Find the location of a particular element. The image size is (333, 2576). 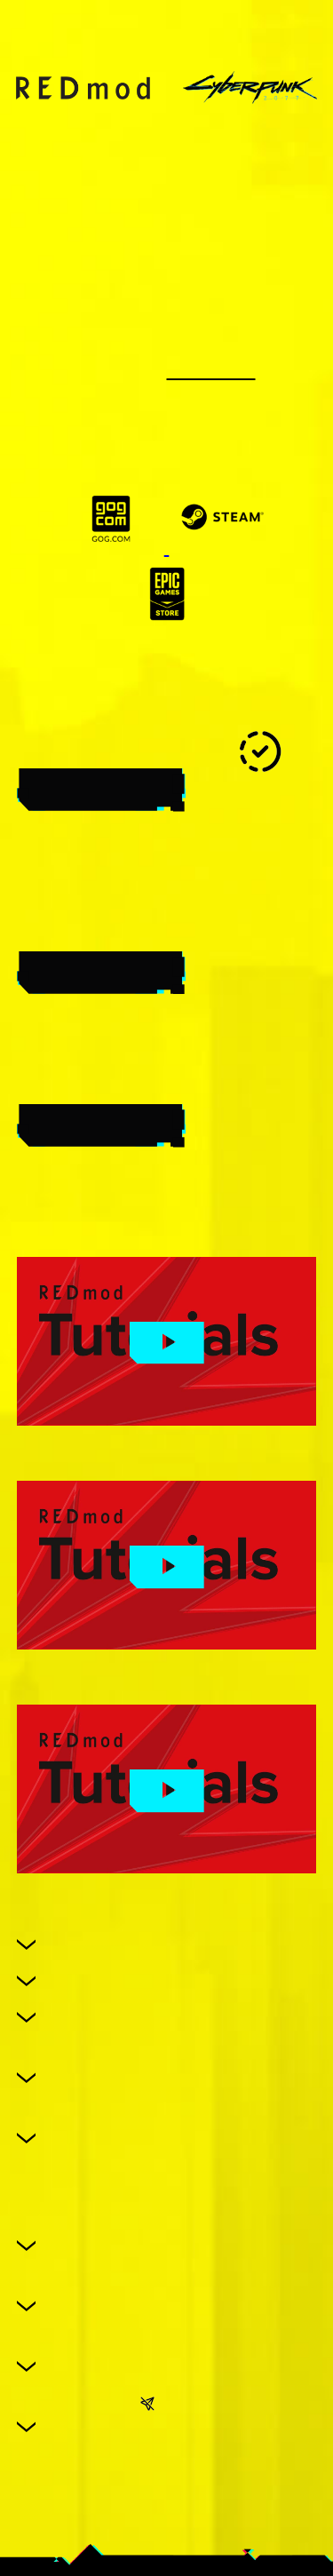

task or process completed successfully is located at coordinates (260, 751).